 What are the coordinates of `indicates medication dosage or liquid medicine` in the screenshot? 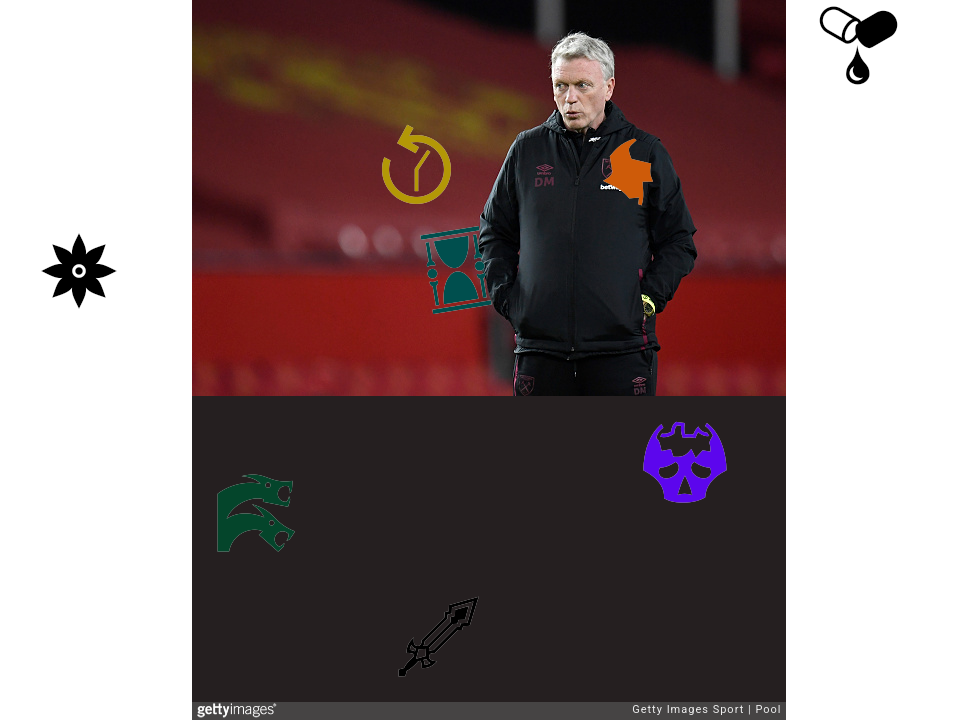 It's located at (858, 45).